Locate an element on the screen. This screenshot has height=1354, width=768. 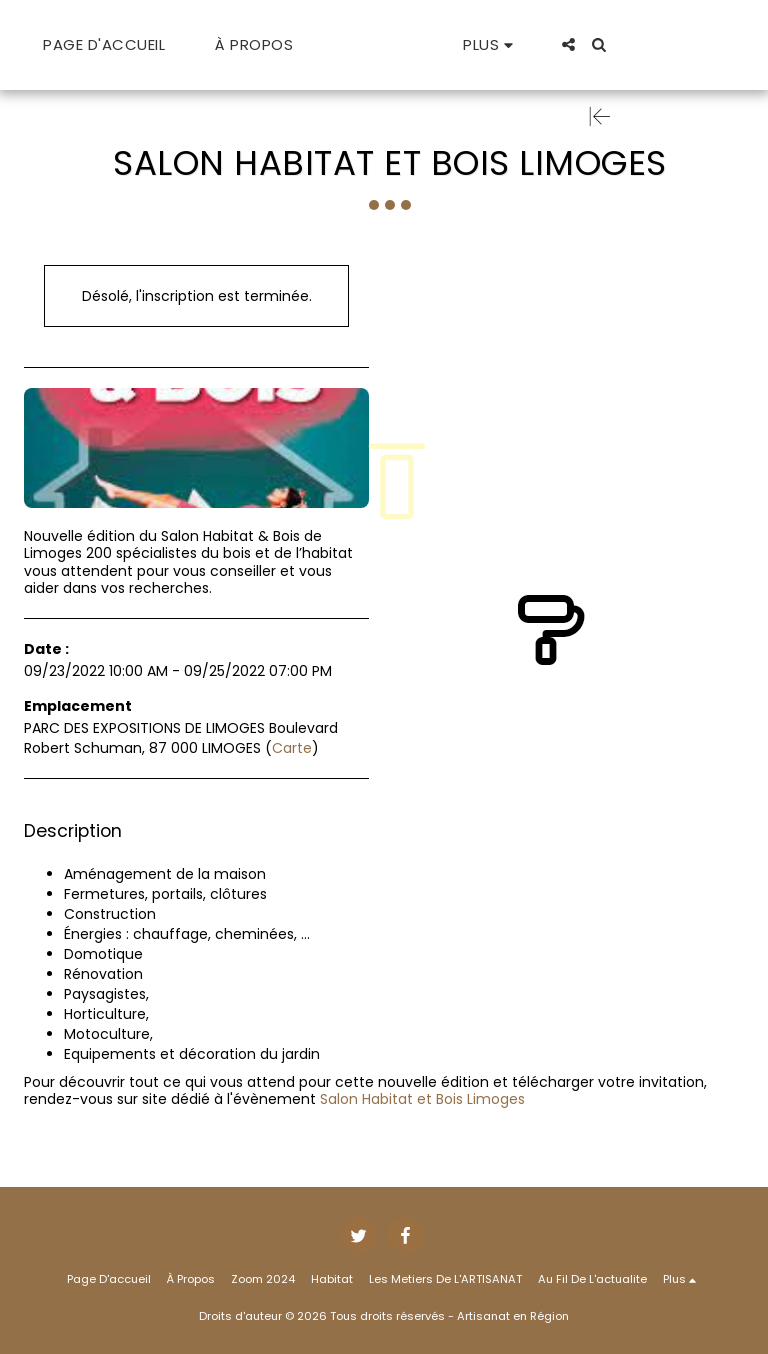
navigate to the beginning or first item is located at coordinates (599, 116).